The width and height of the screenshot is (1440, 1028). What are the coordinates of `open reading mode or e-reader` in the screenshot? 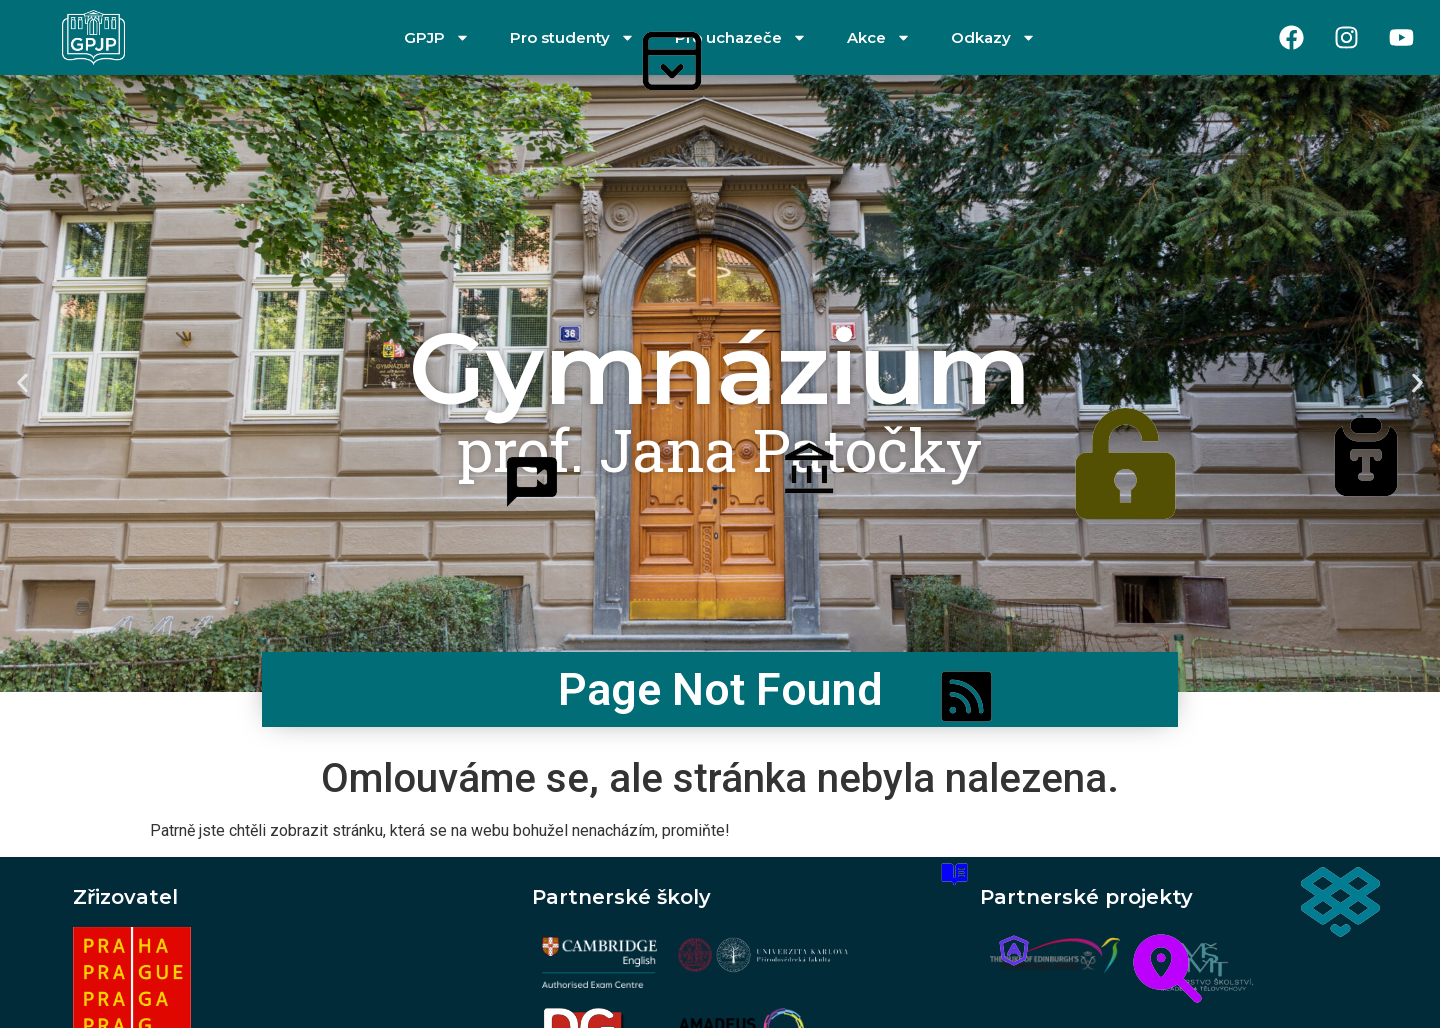 It's located at (954, 872).